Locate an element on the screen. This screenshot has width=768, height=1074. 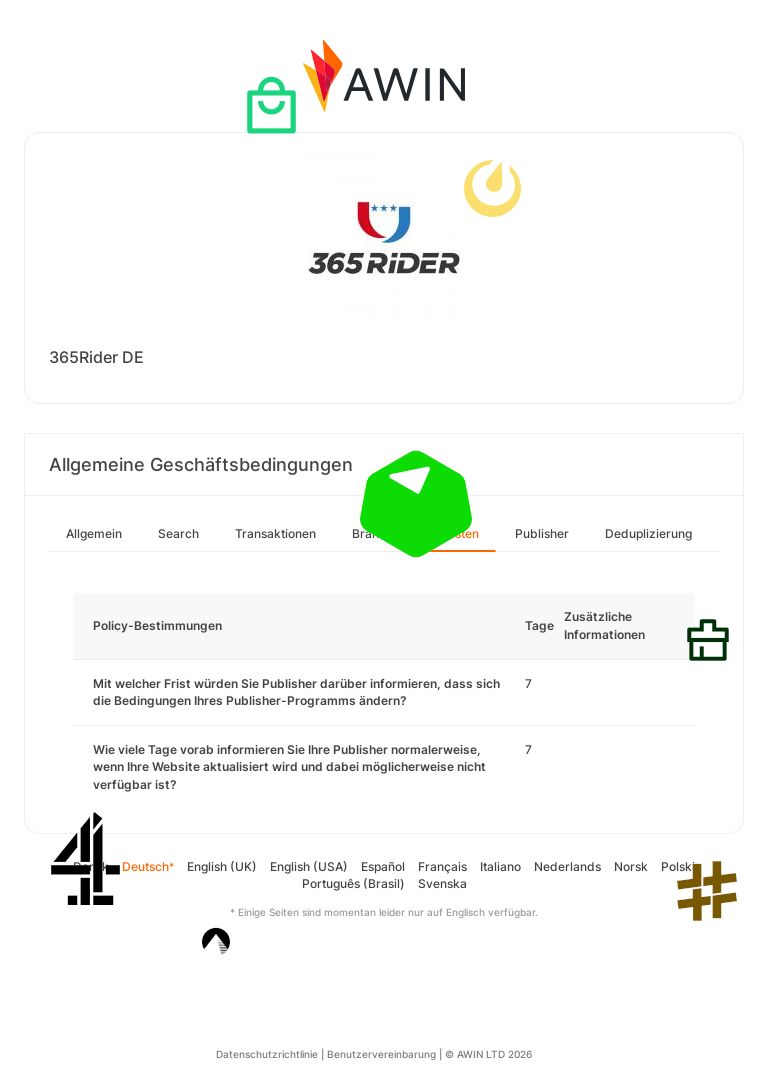
link to Codeberg repository is located at coordinates (216, 941).